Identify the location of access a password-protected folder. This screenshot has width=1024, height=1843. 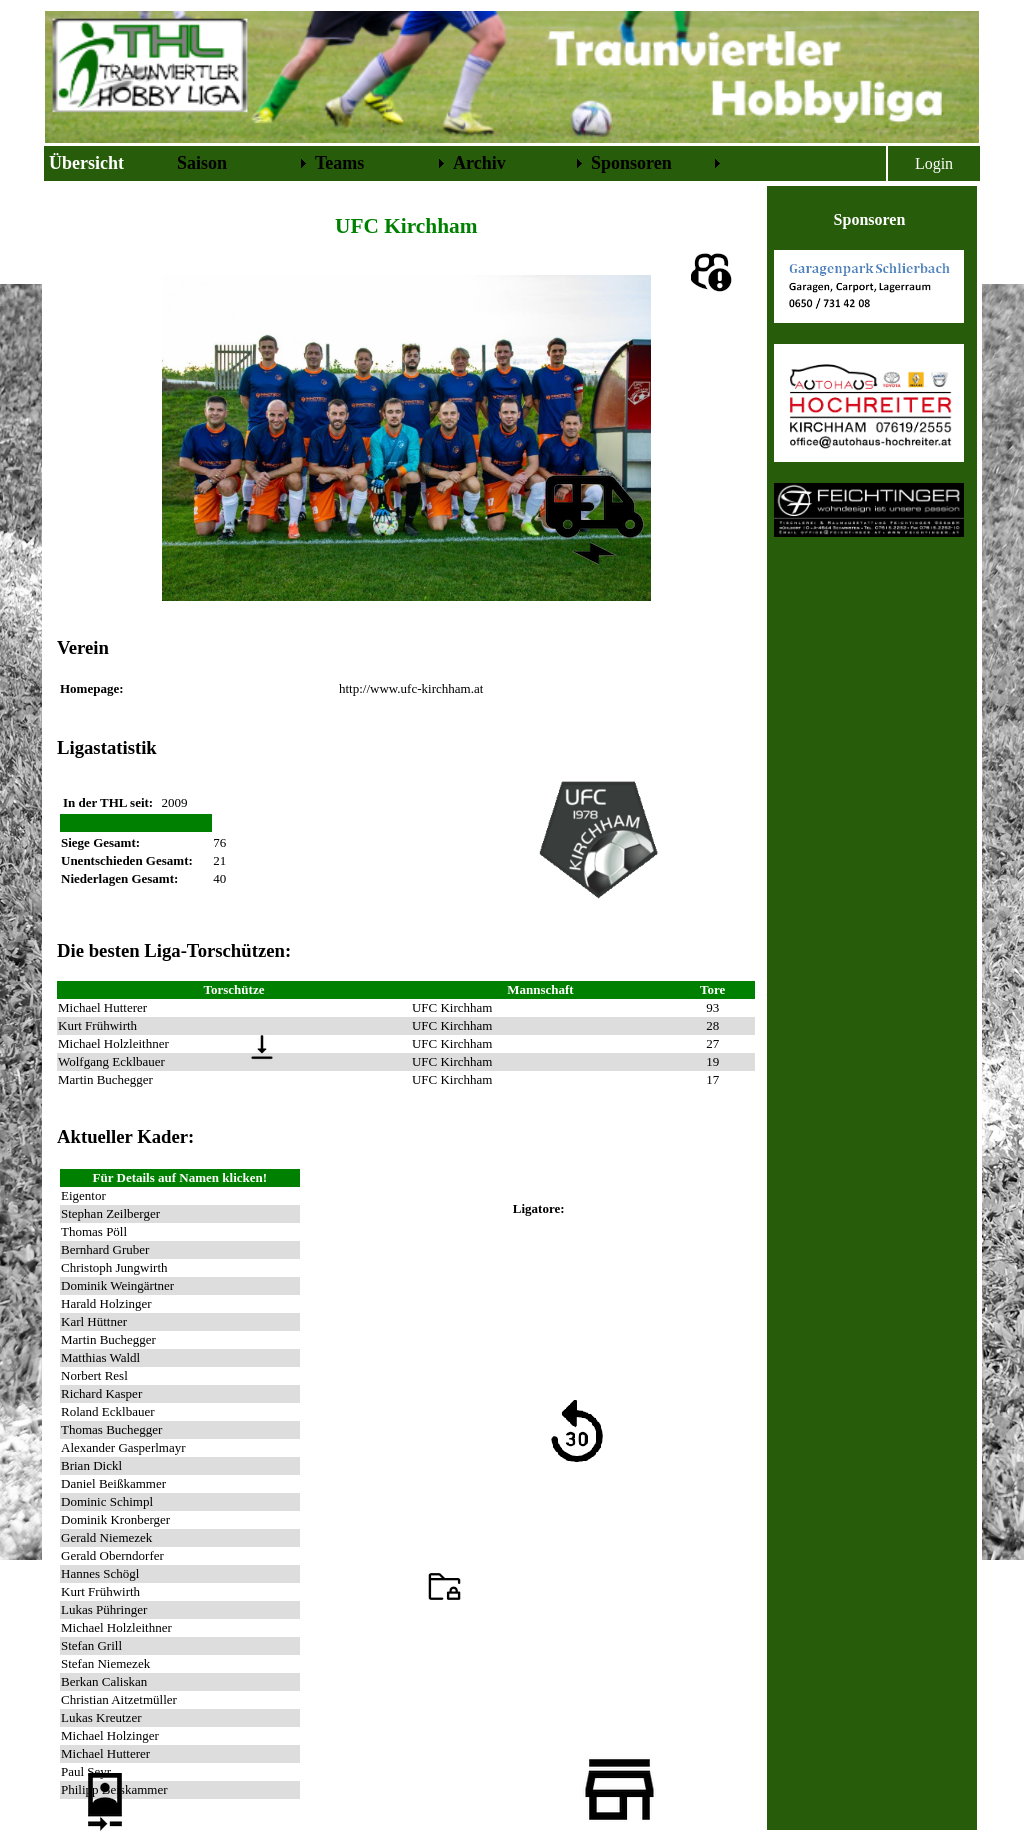
(444, 1586).